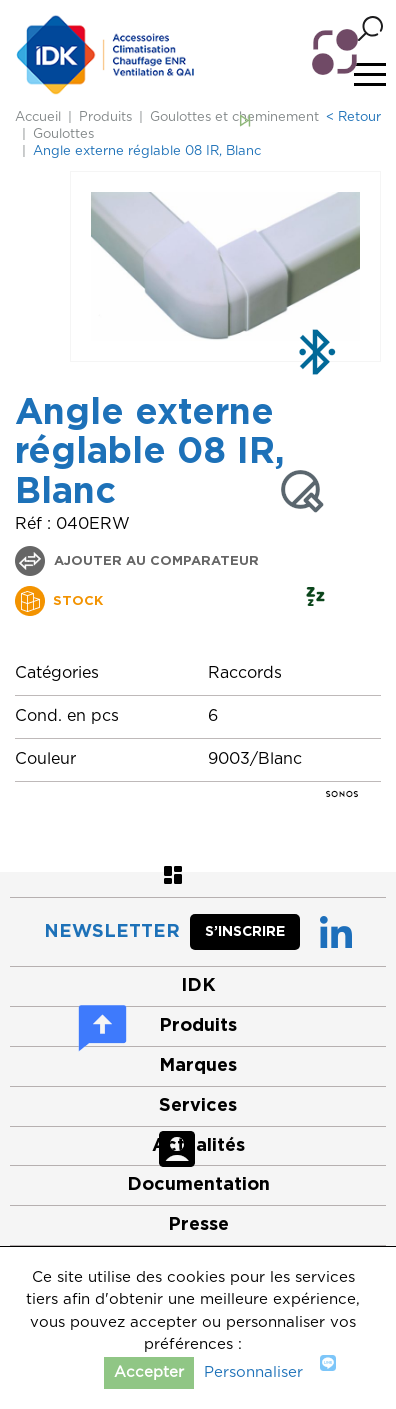  Describe the element at coordinates (177, 1149) in the screenshot. I see `view your account profile` at that location.